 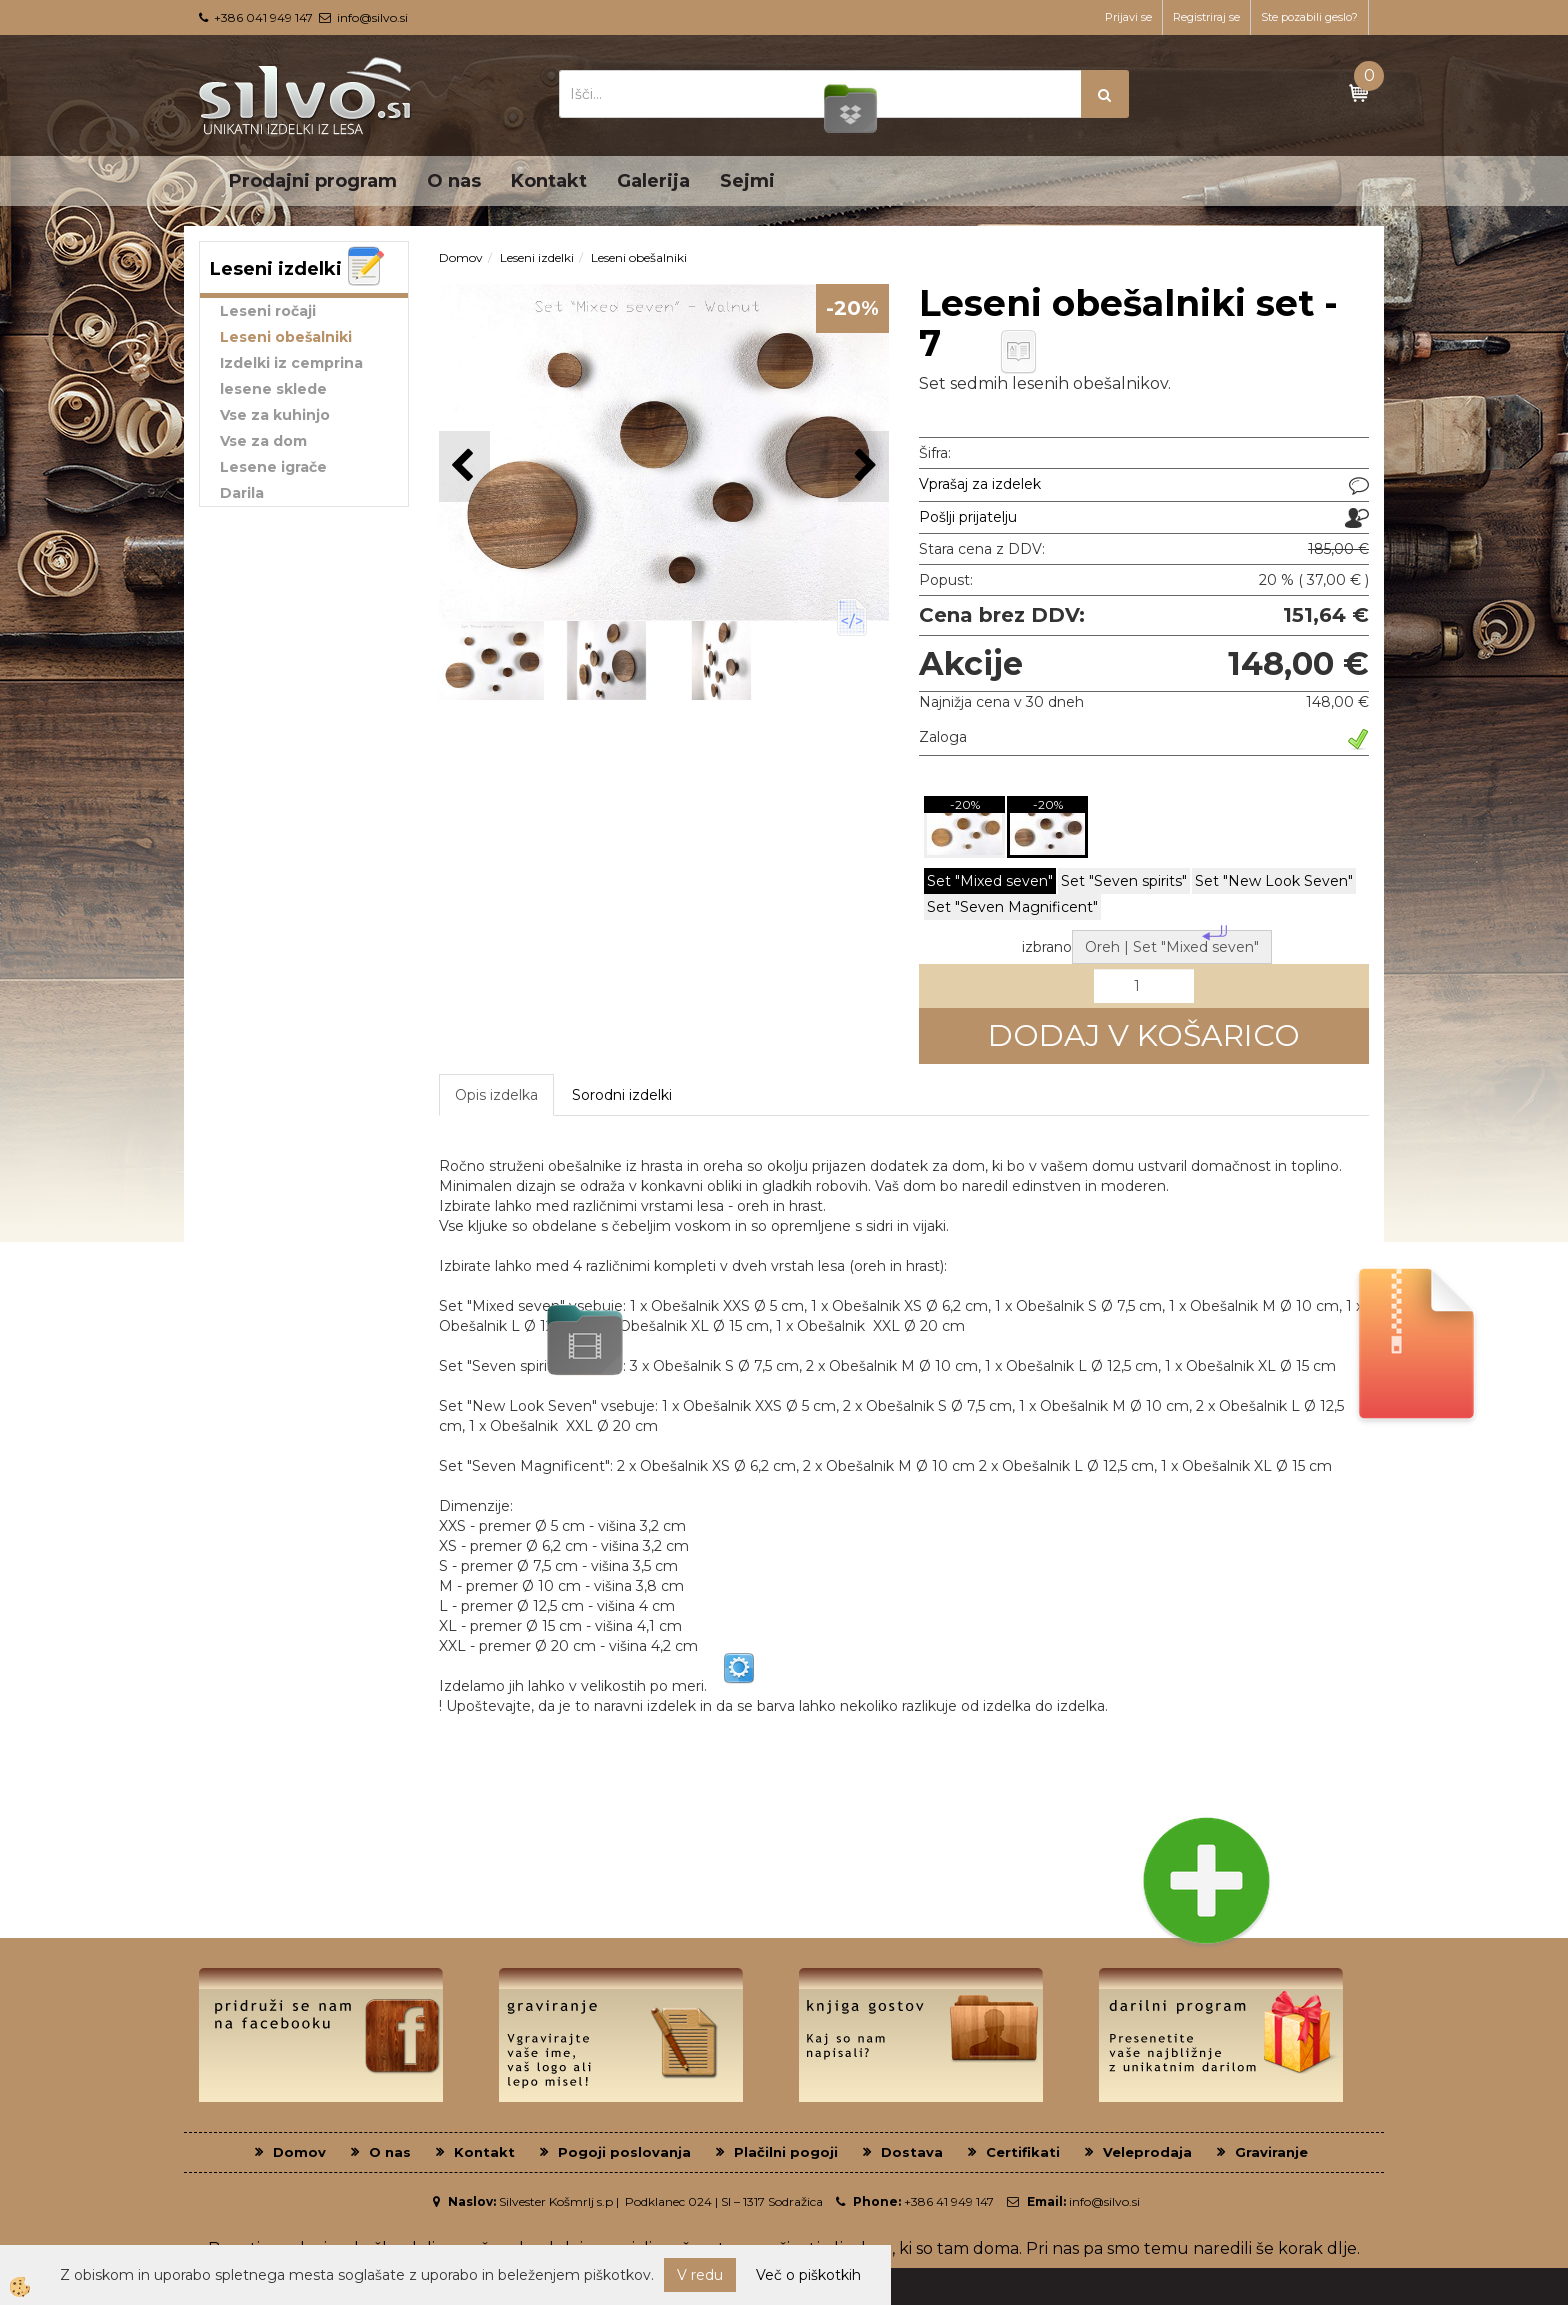 What do you see at coordinates (739, 1668) in the screenshot?
I see `access system application settings` at bounding box center [739, 1668].